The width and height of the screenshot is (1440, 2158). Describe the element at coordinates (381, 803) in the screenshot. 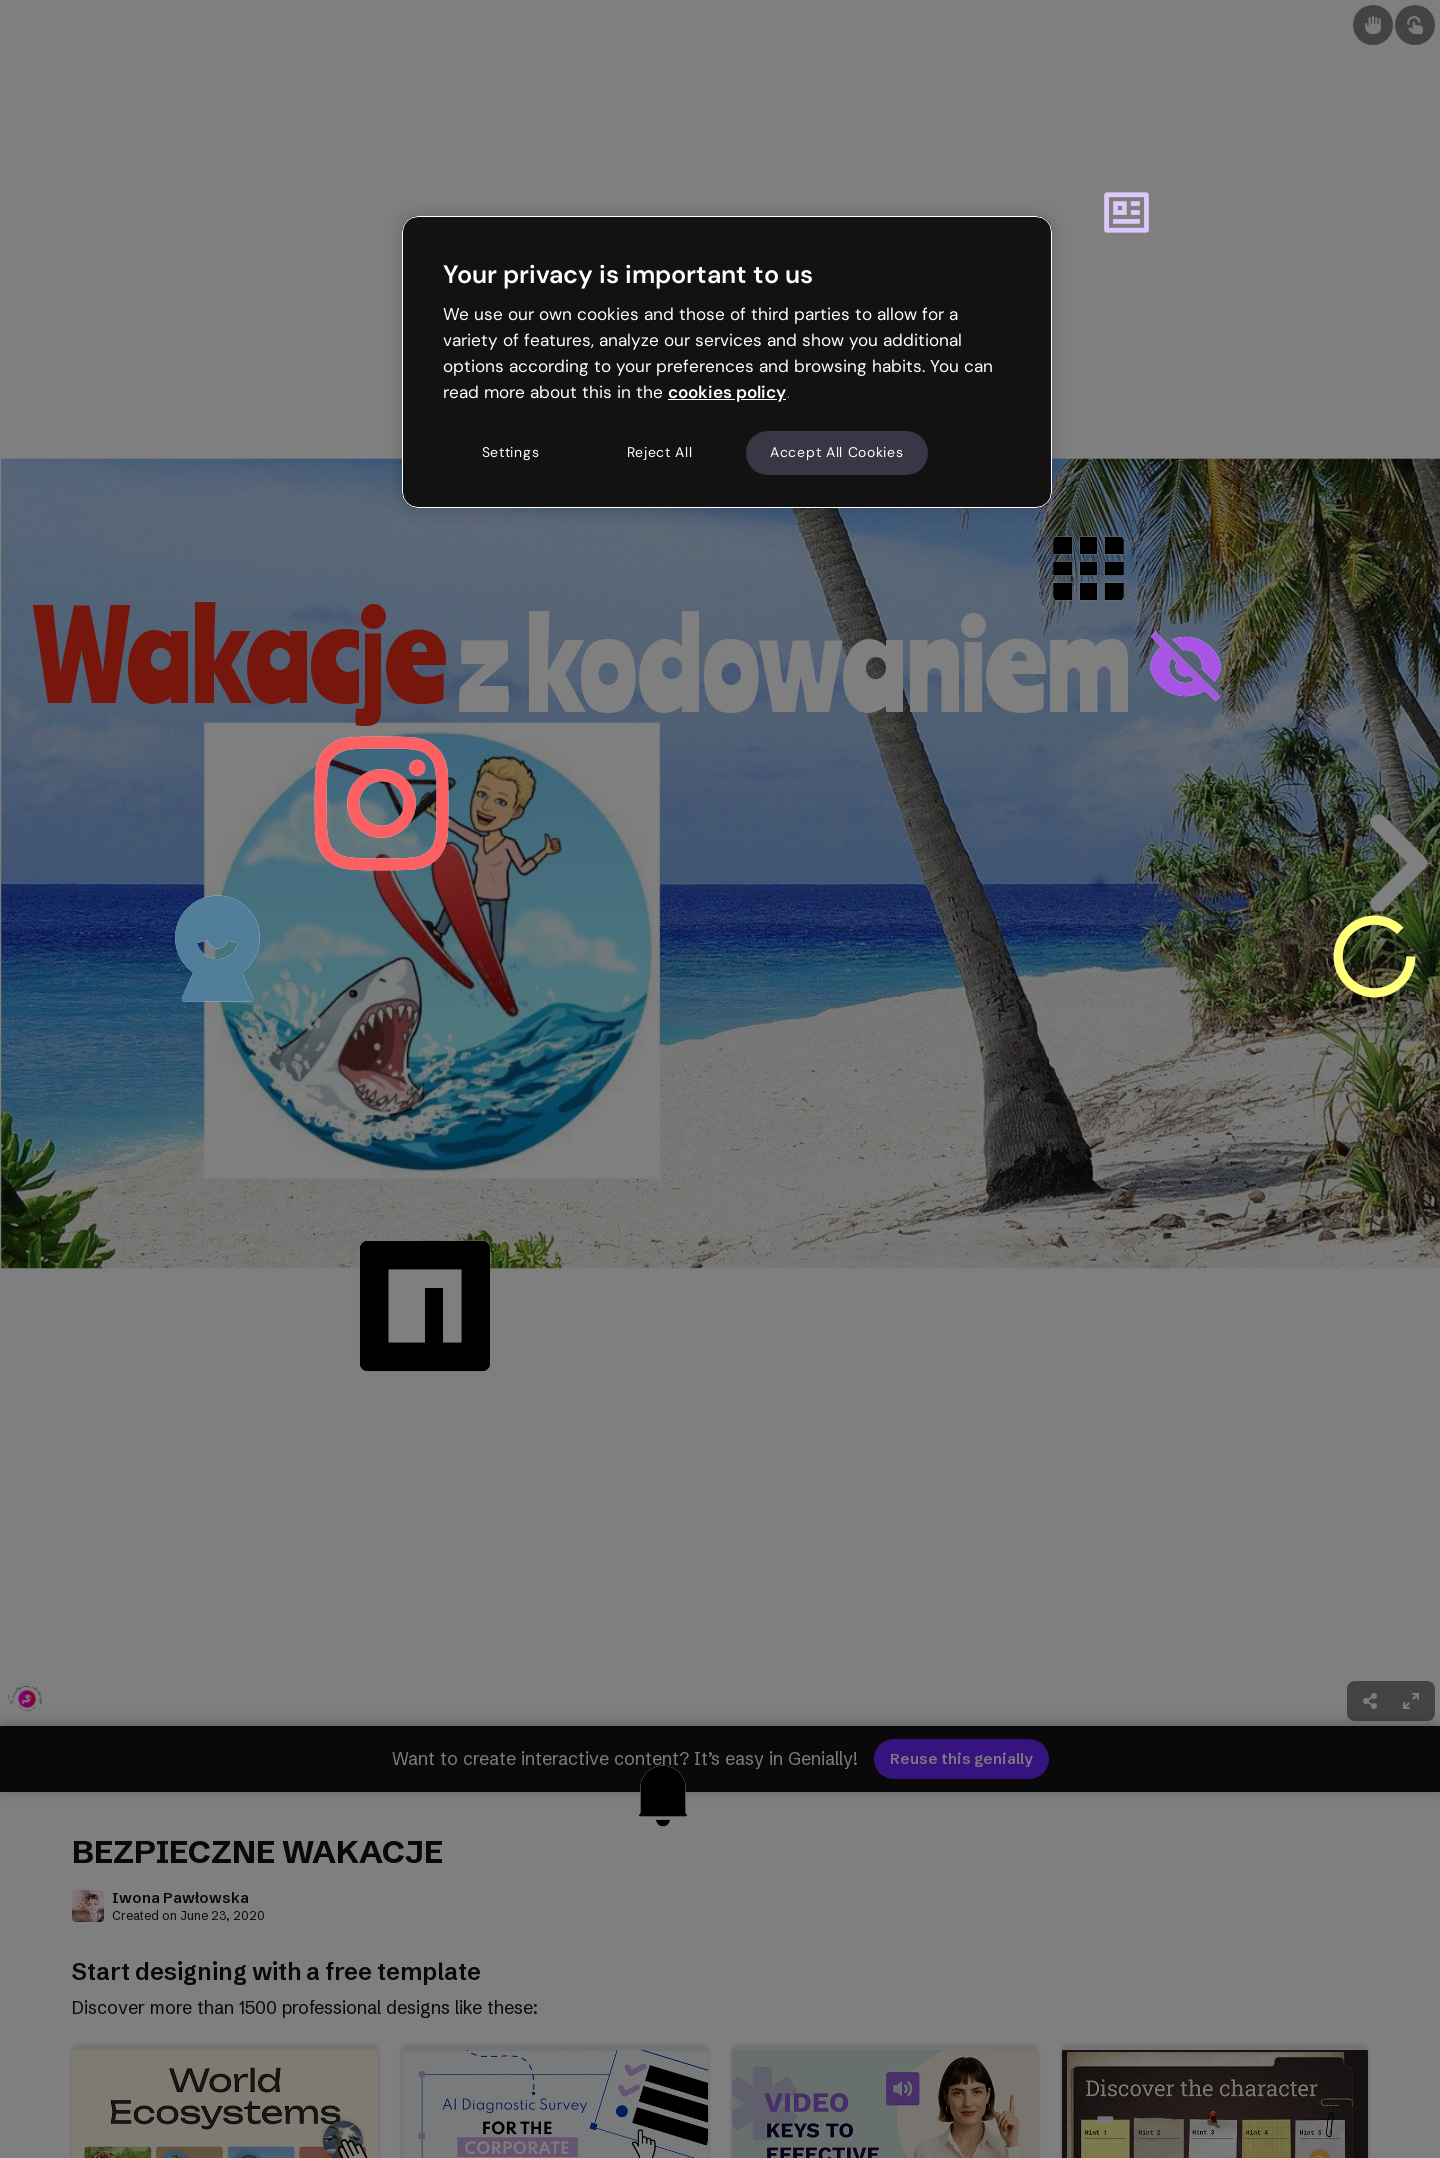

I see `open the Instagram app` at that location.